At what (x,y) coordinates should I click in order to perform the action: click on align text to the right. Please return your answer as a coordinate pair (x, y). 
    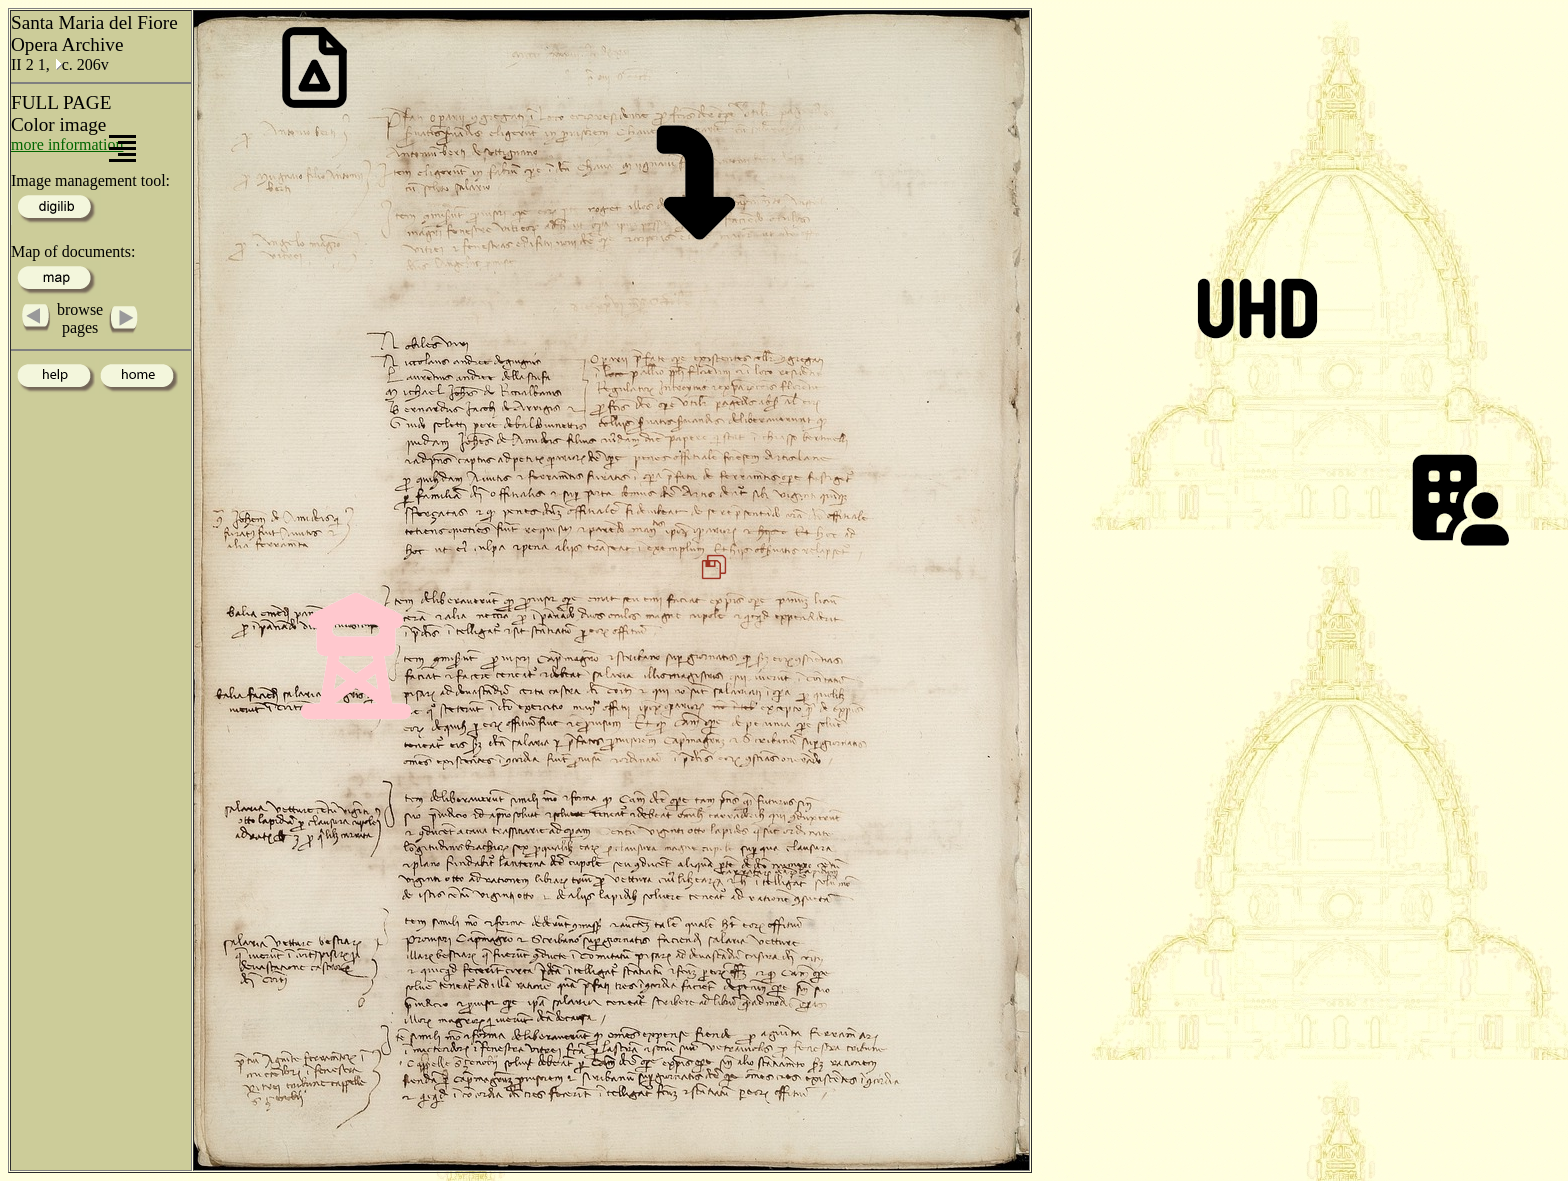
    Looking at the image, I should click on (122, 148).